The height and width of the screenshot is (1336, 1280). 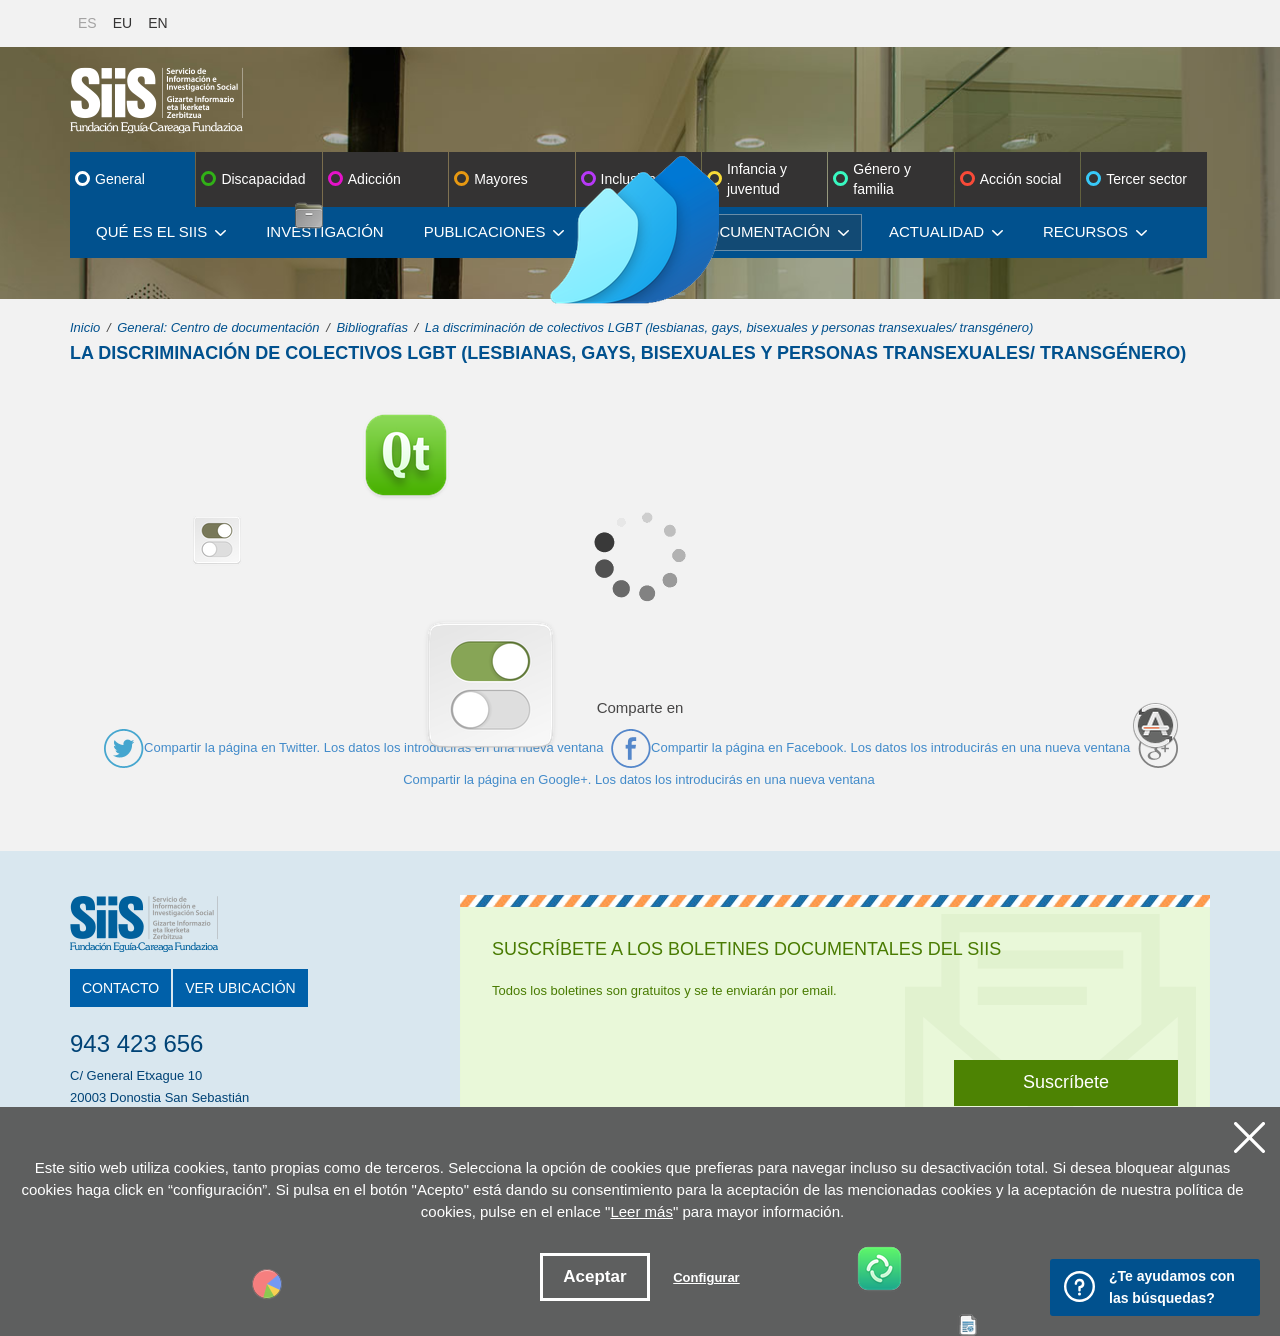 What do you see at coordinates (490, 685) in the screenshot?
I see `open system settings or preferences` at bounding box center [490, 685].